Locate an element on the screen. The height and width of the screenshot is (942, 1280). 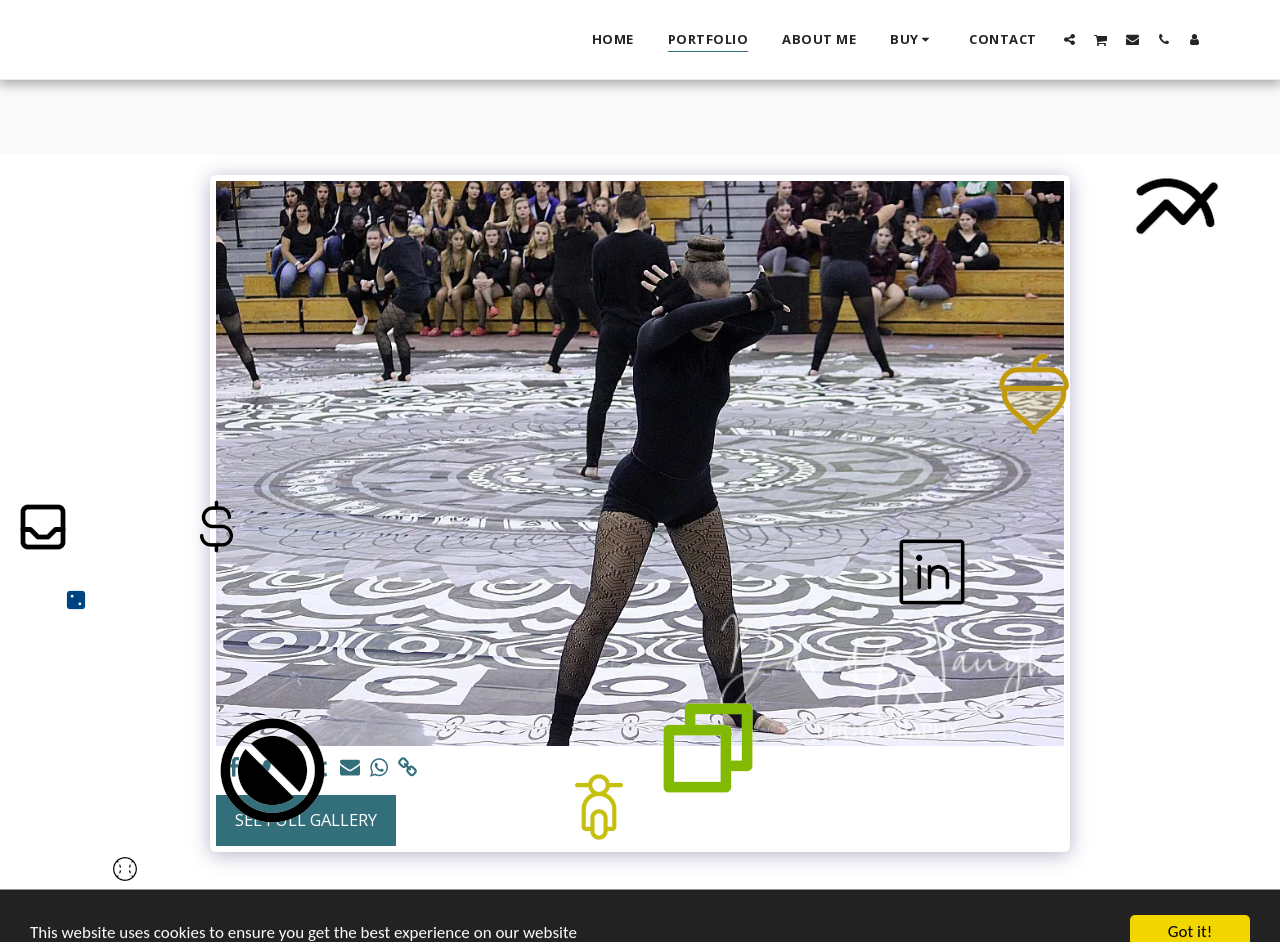
nature or outdoors category indicator is located at coordinates (1034, 394).